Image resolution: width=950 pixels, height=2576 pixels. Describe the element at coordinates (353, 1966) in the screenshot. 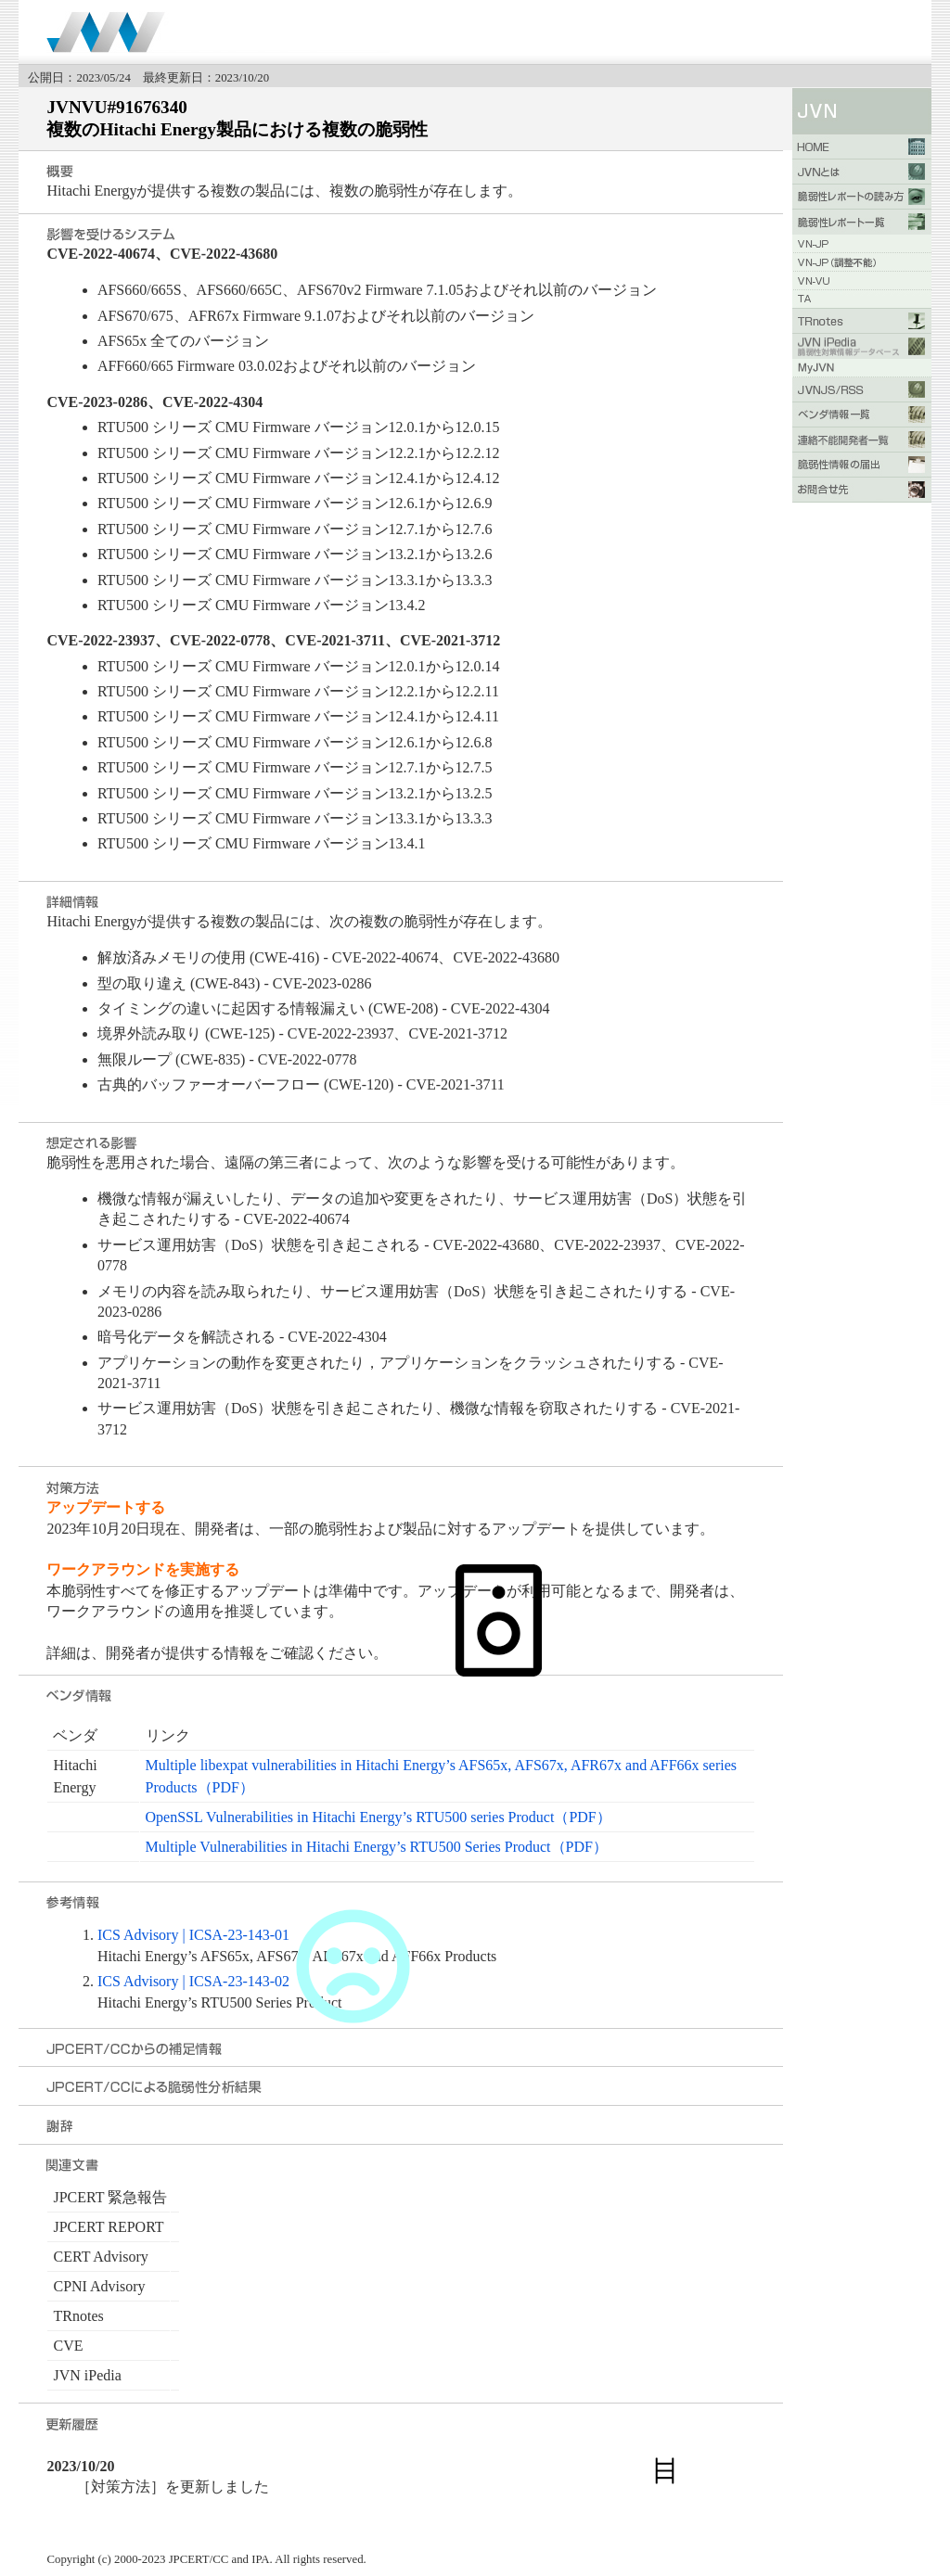

I see `indicate negative feedback or dissatisfaction` at that location.